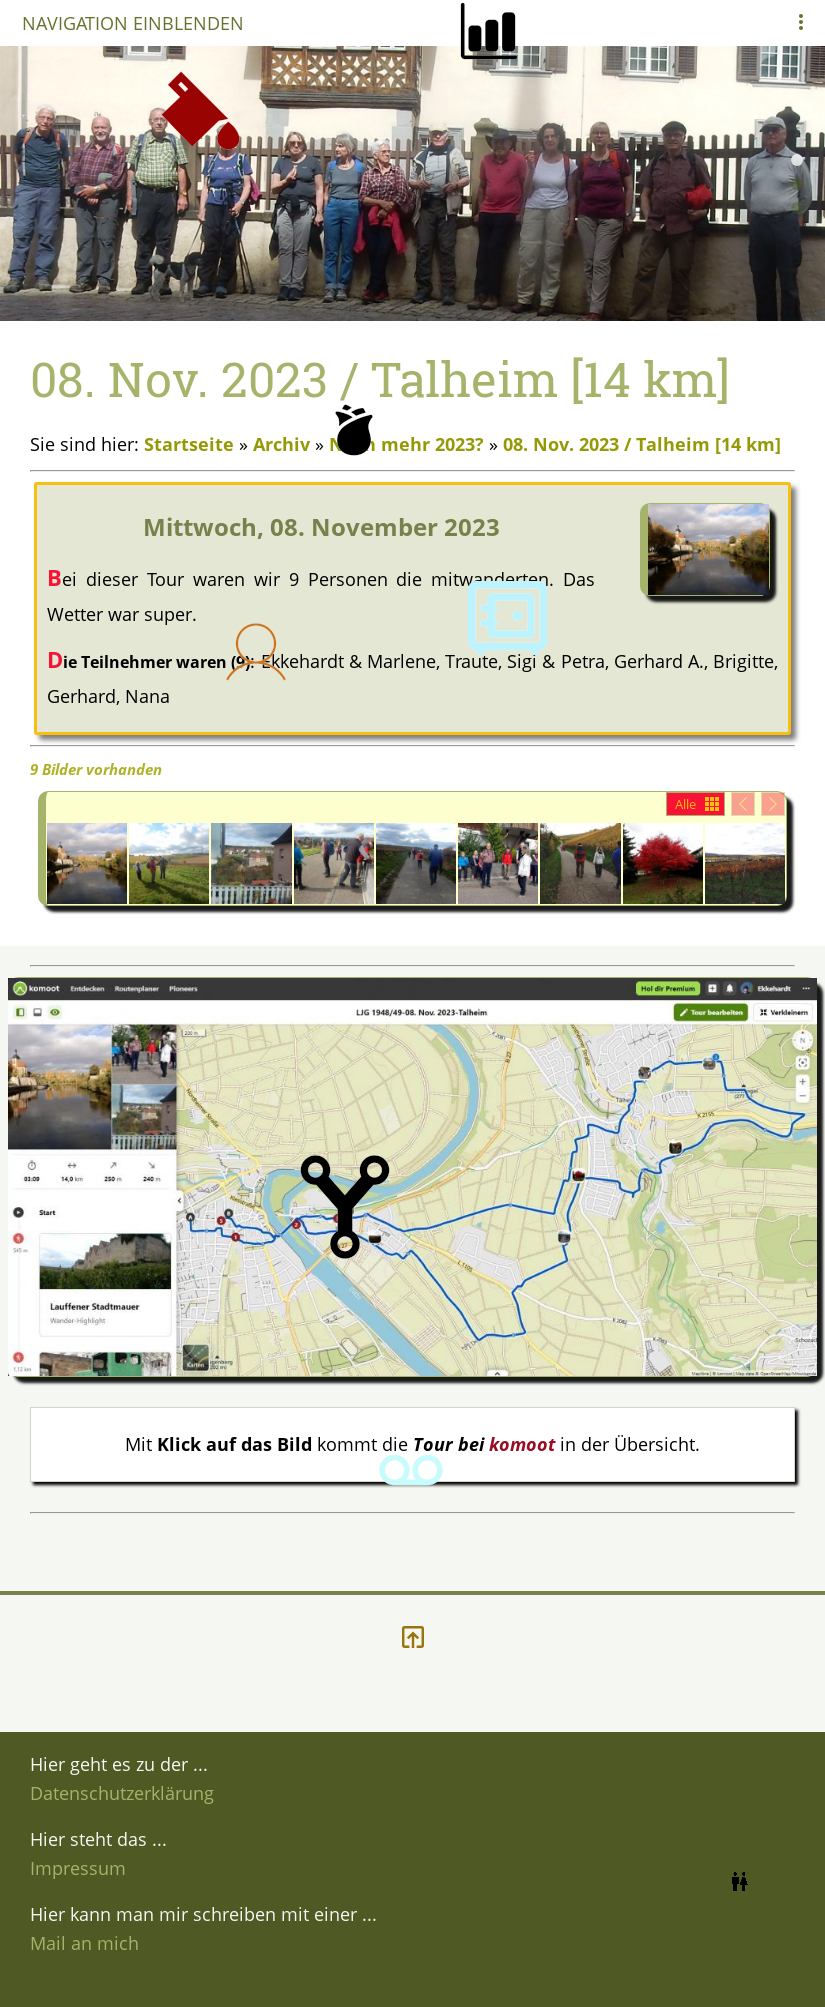 This screenshot has width=825, height=2007. I want to click on fill an area with color, so click(200, 110).